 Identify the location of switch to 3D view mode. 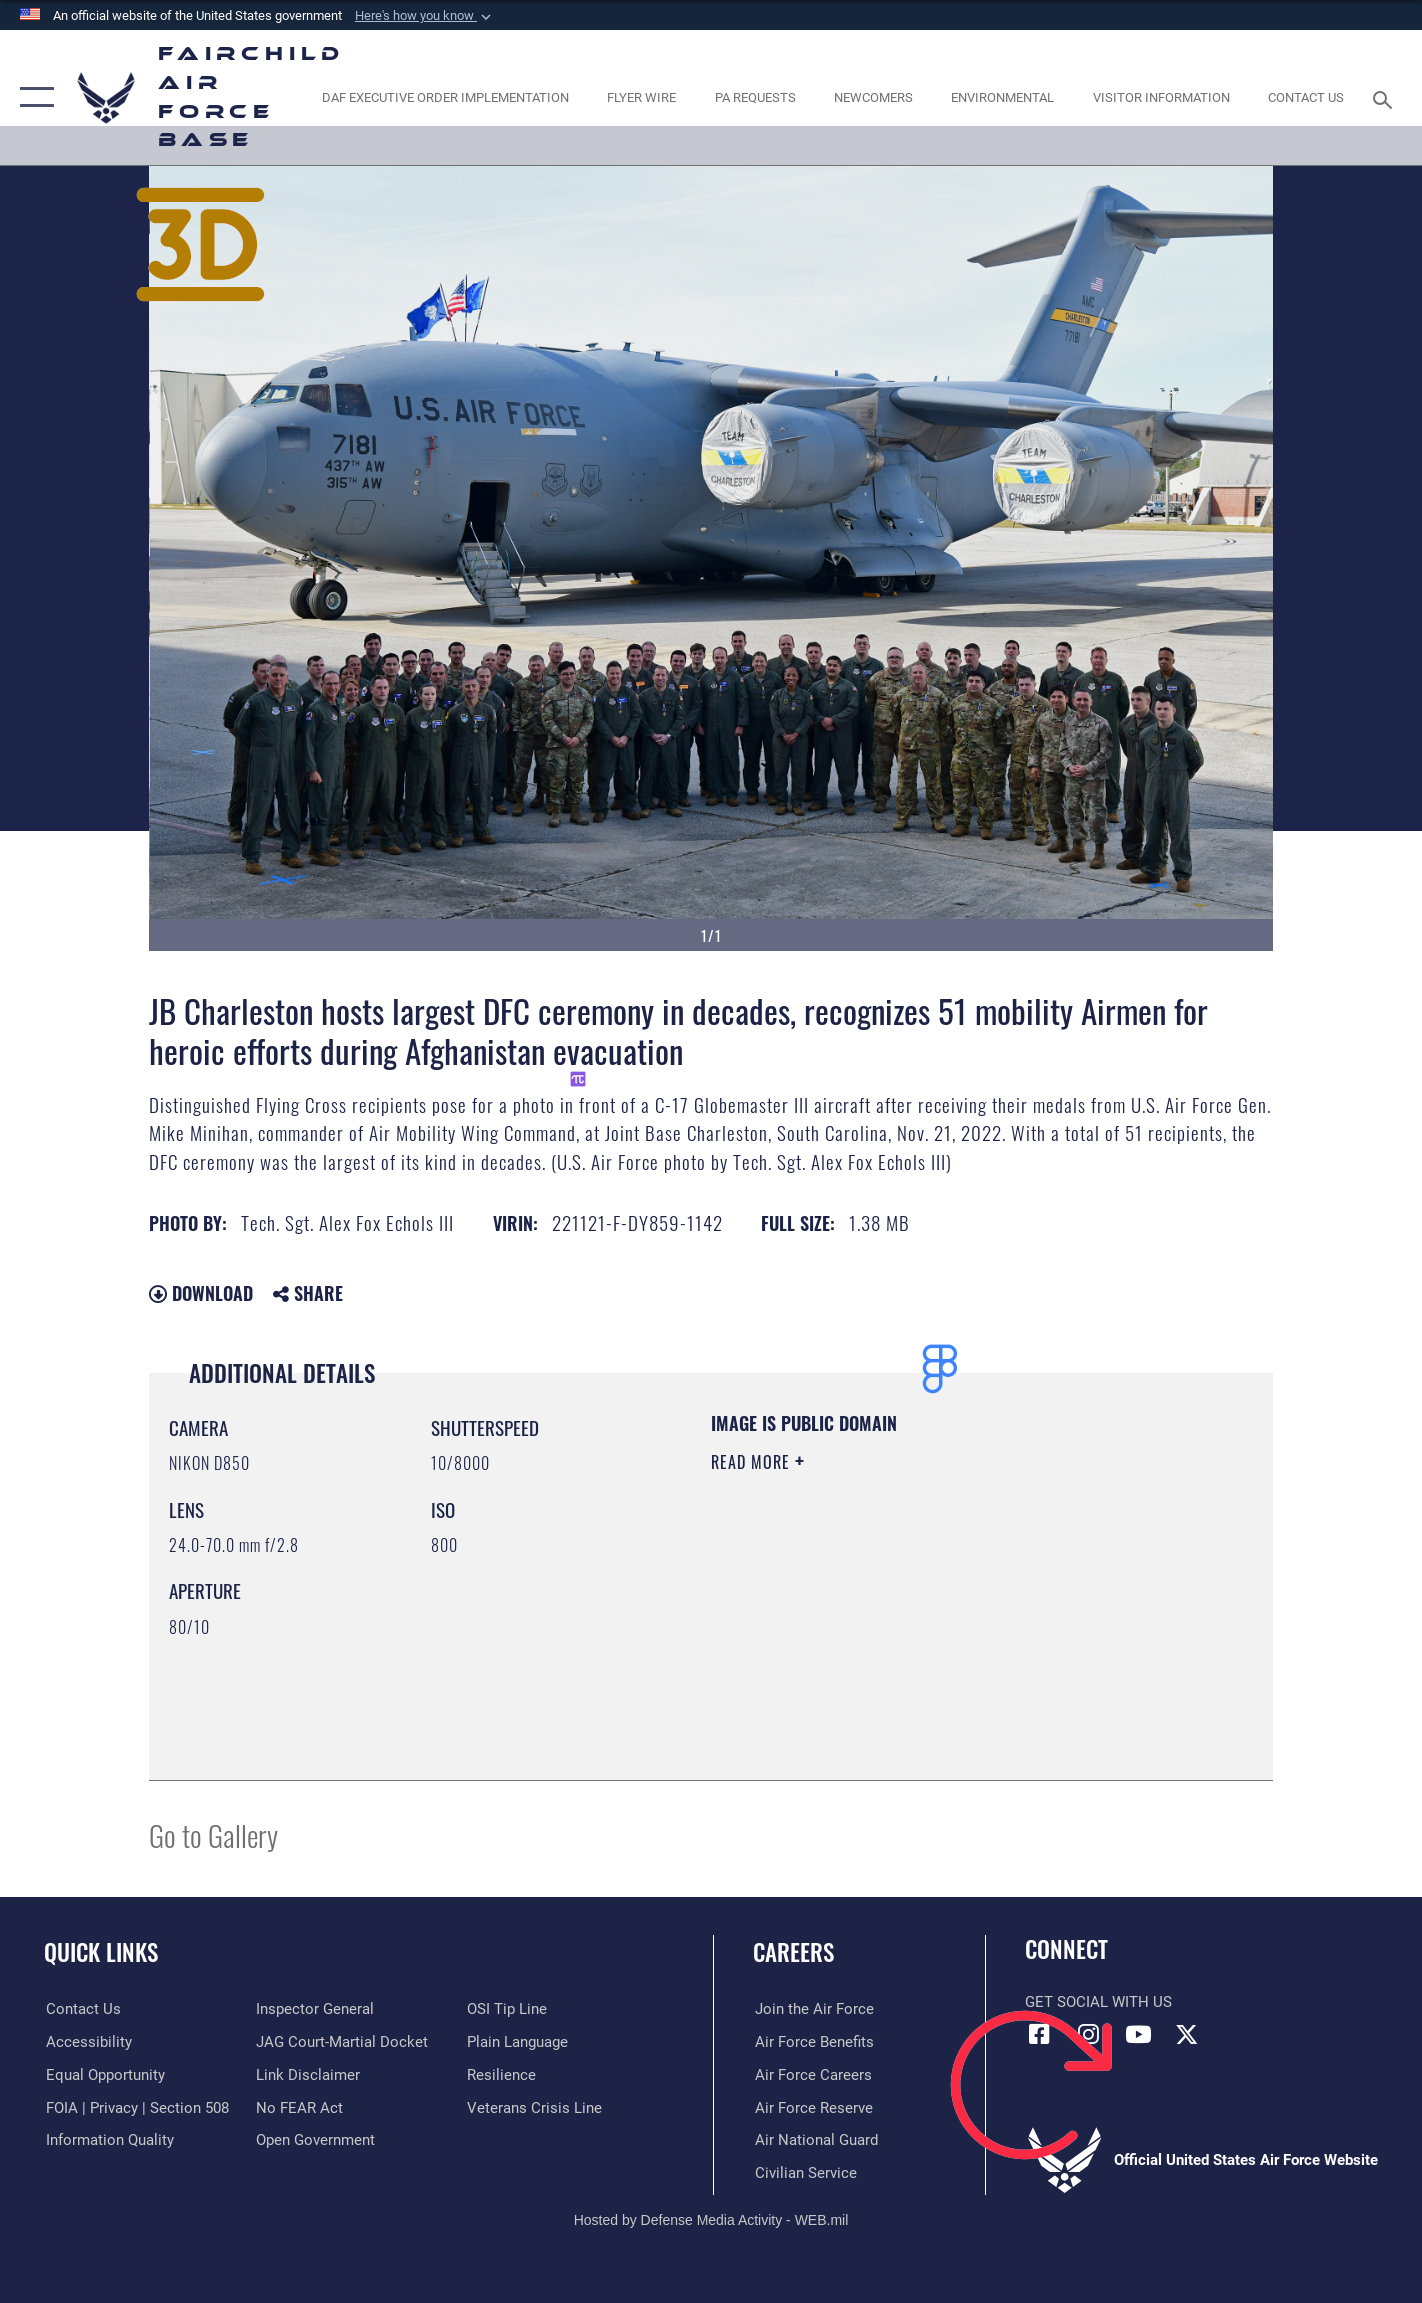
(200, 244).